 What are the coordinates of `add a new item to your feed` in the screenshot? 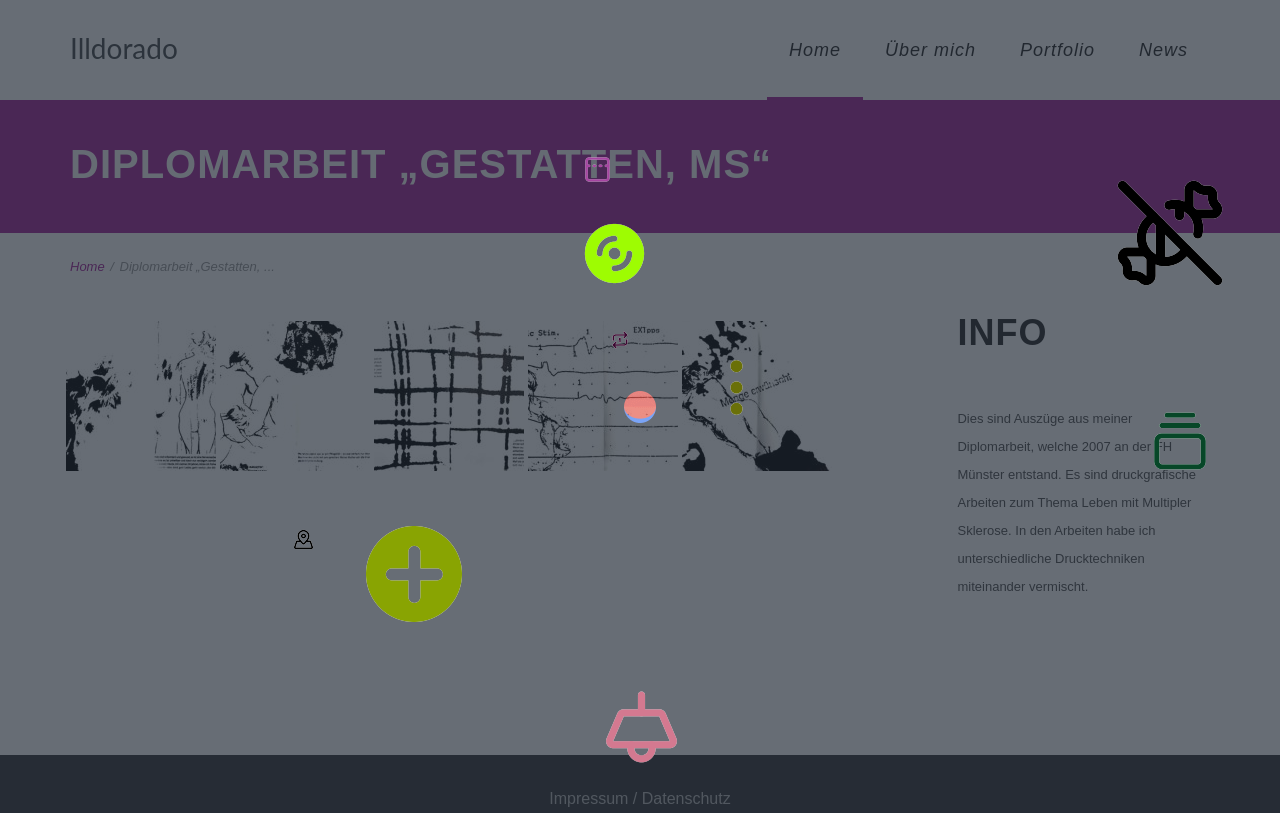 It's located at (414, 574).